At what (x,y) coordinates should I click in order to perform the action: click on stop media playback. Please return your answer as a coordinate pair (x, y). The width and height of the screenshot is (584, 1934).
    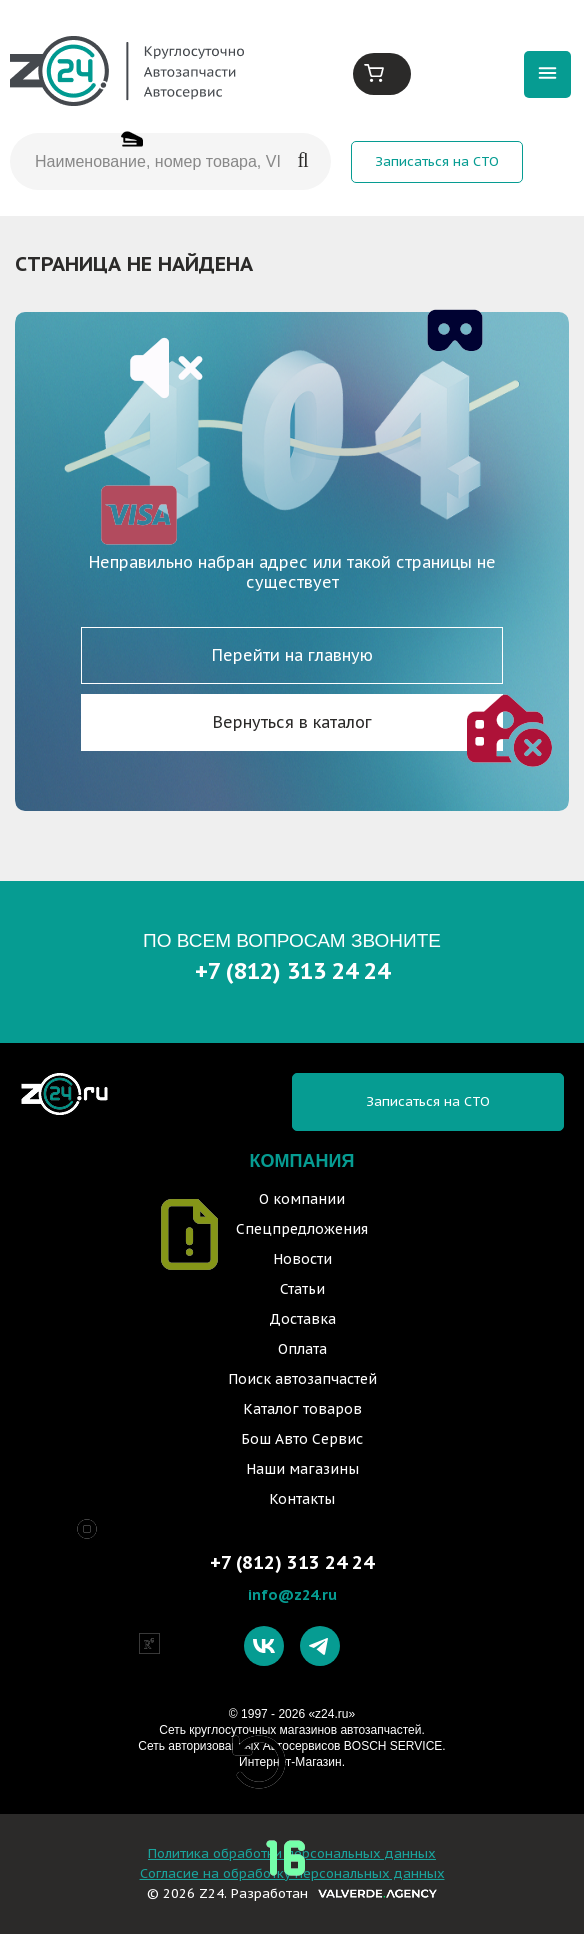
    Looking at the image, I should click on (87, 1529).